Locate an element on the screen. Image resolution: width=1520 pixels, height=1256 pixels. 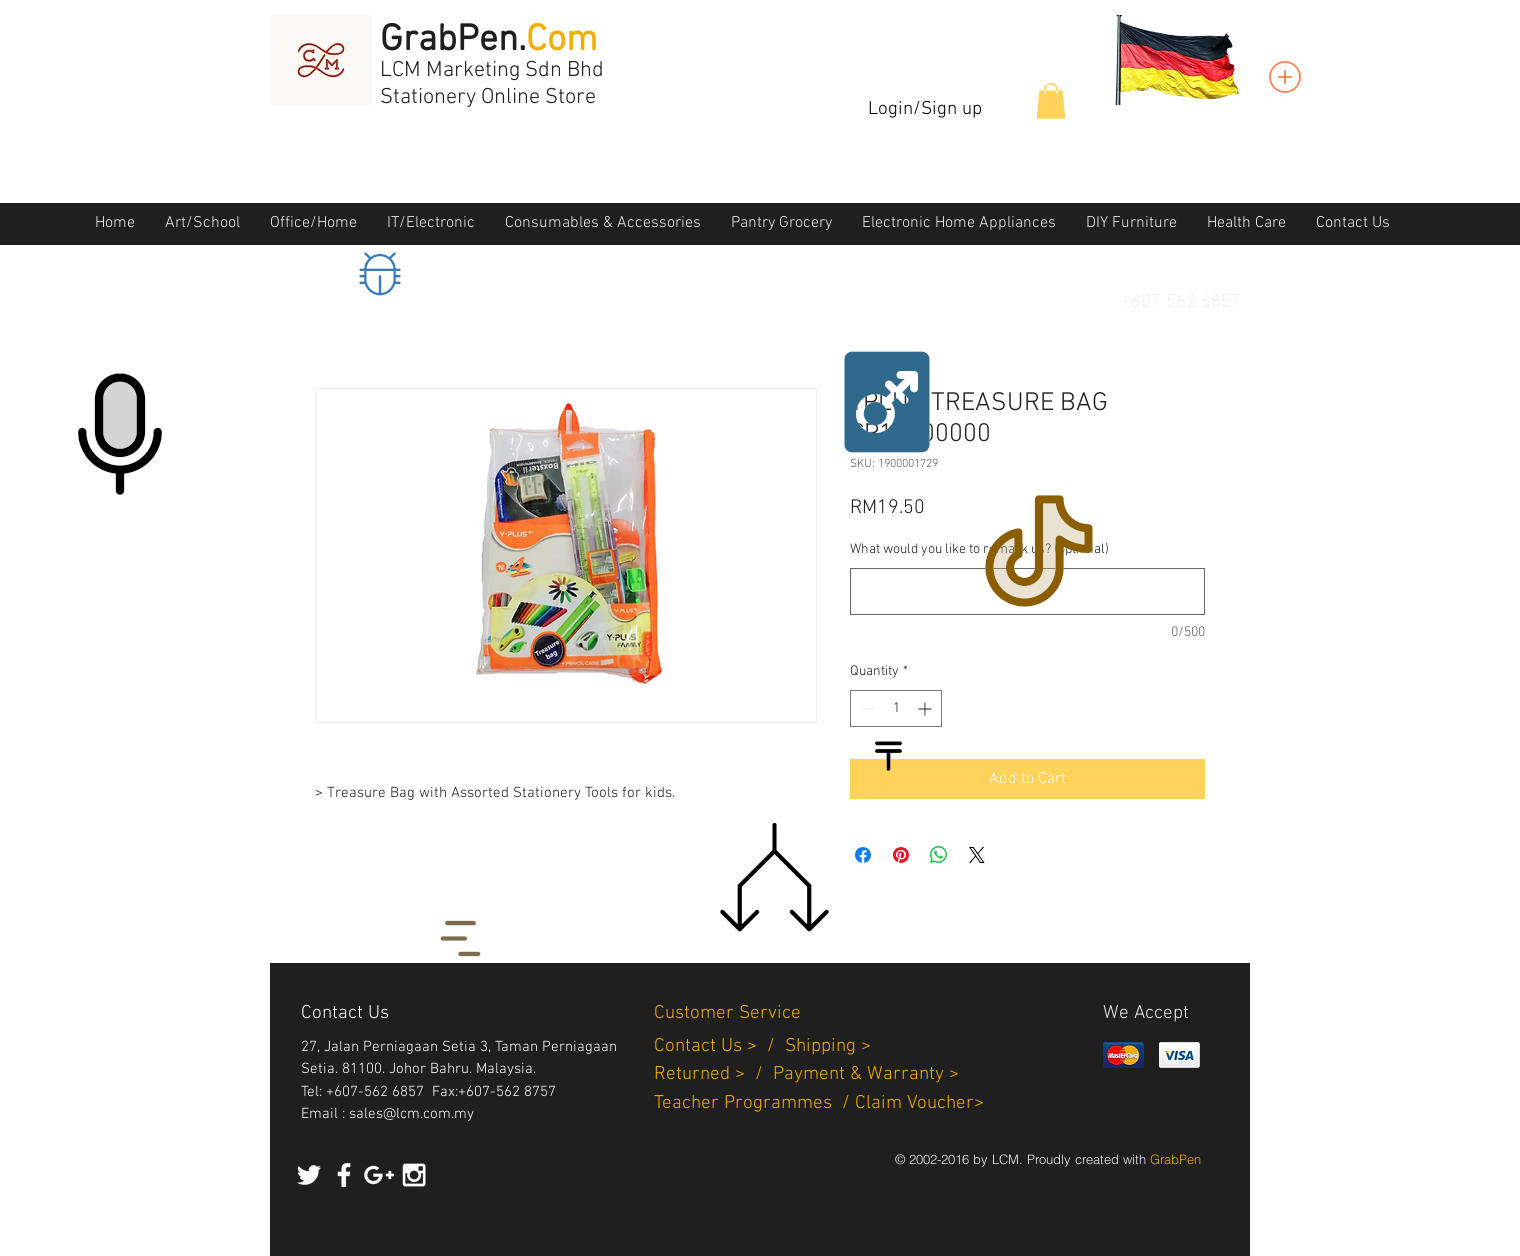
view gantt chart or project timeline is located at coordinates (460, 938).